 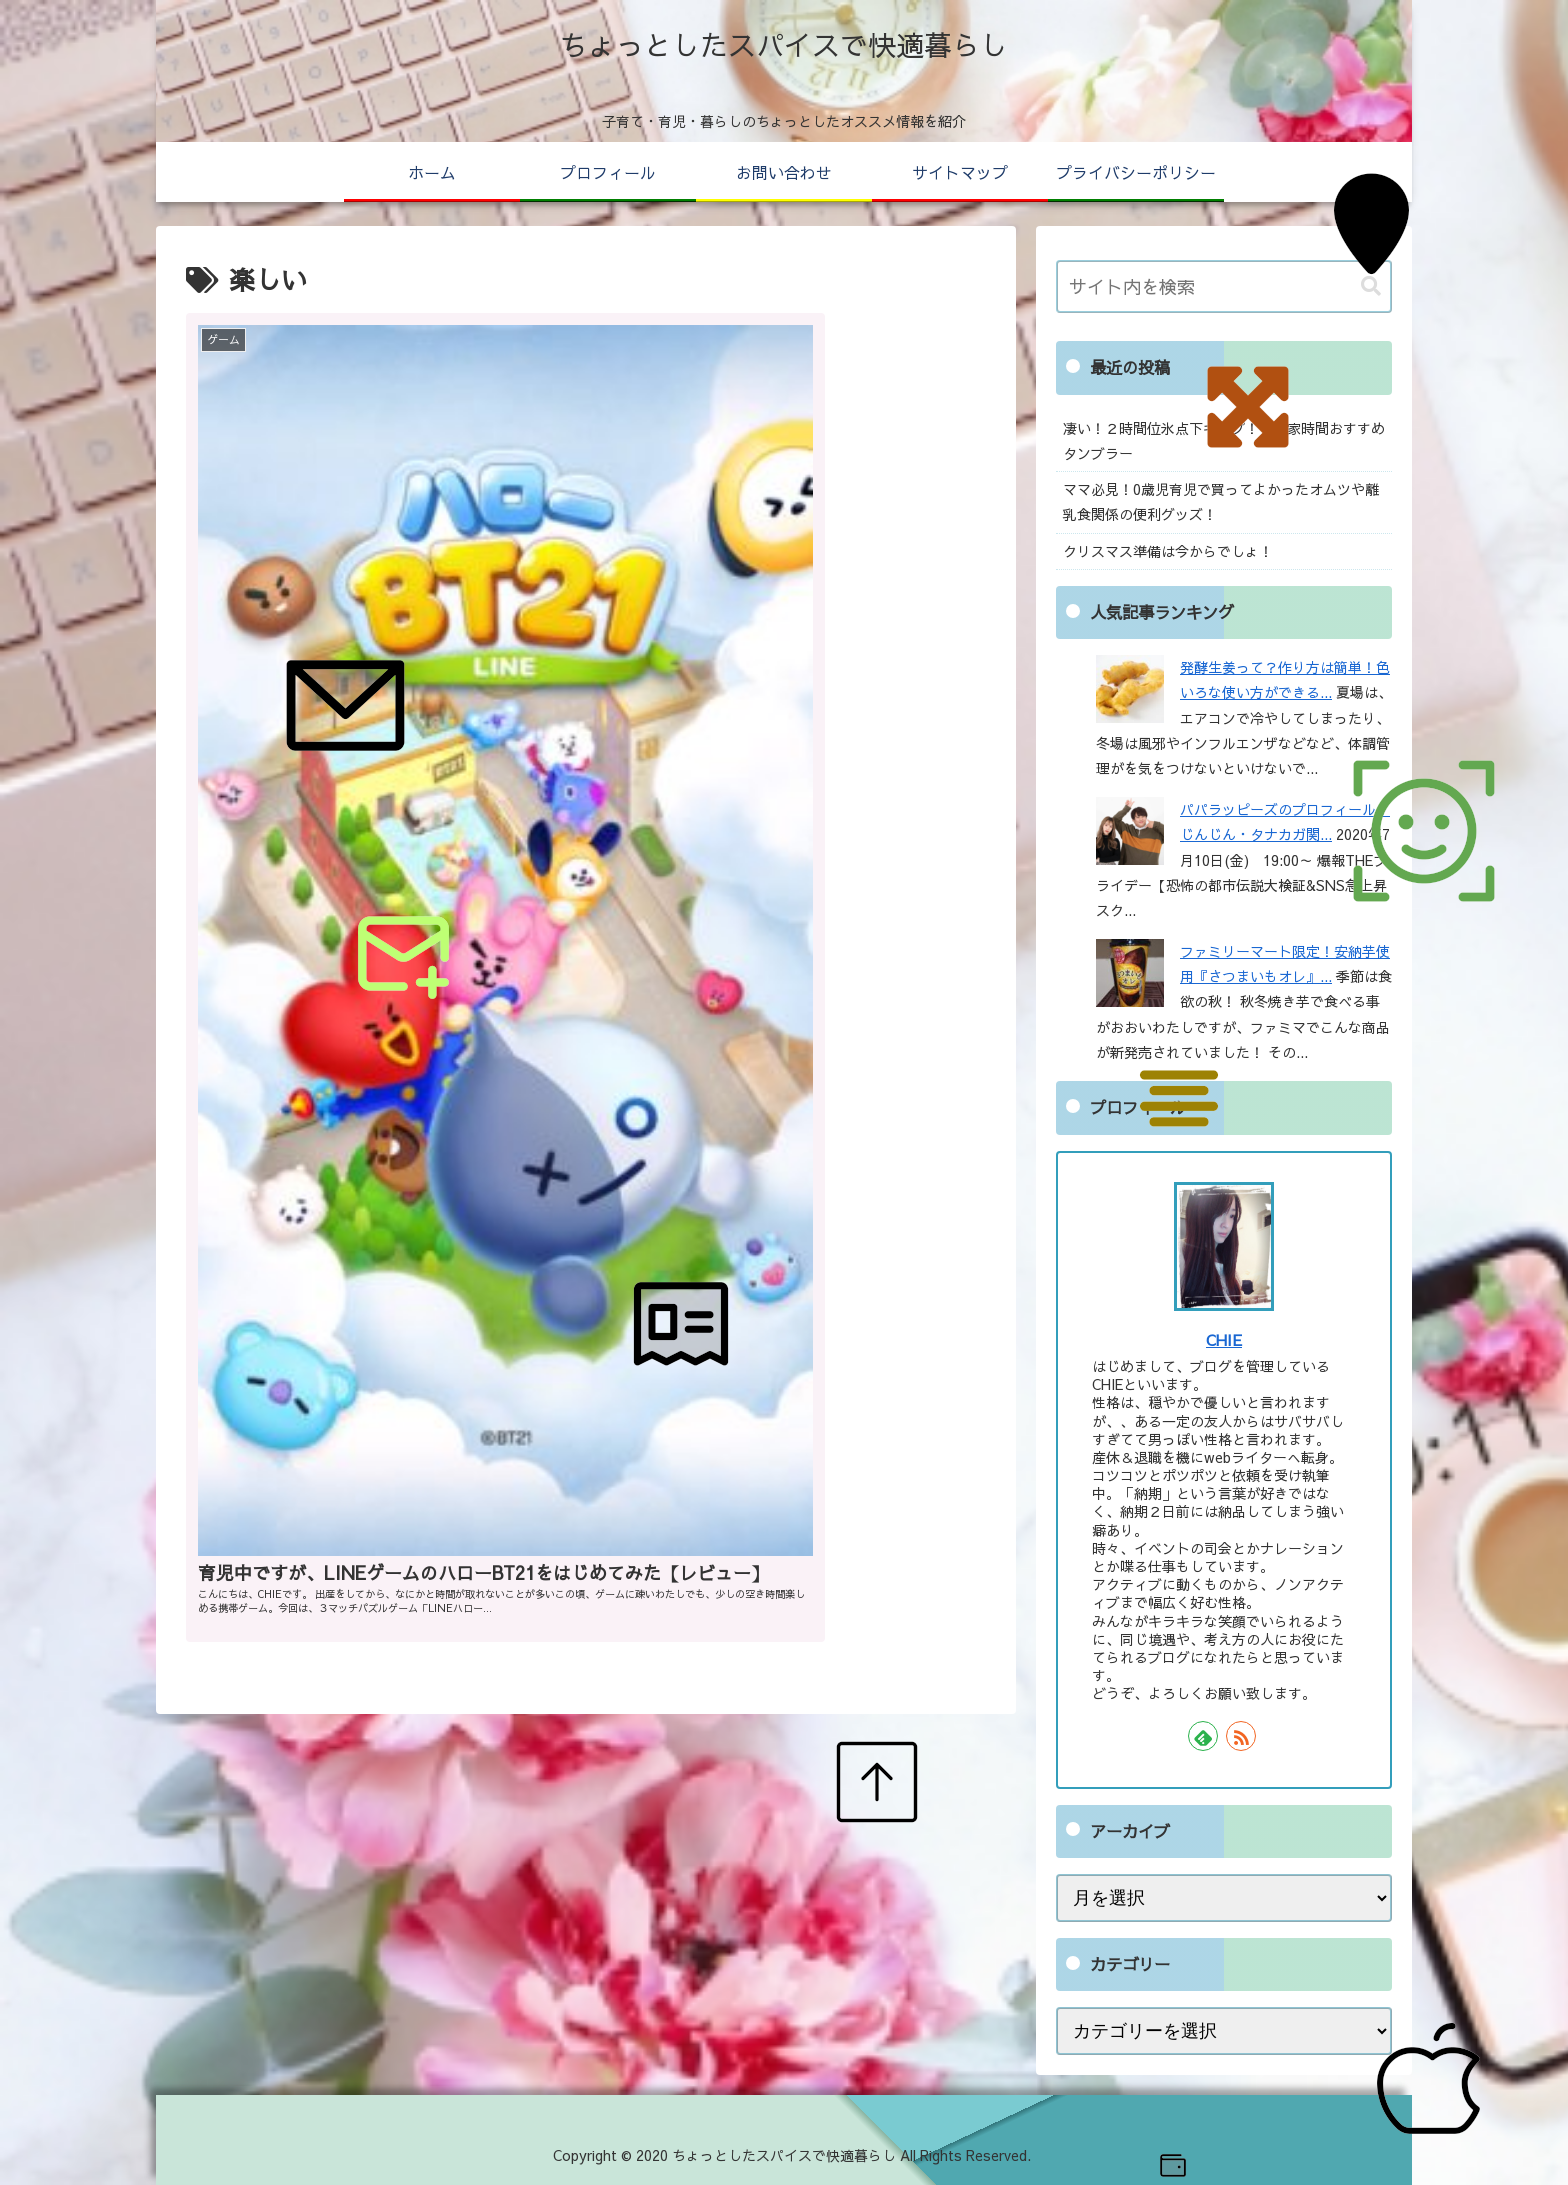 What do you see at coordinates (345, 705) in the screenshot?
I see `open your inbox or email` at bounding box center [345, 705].